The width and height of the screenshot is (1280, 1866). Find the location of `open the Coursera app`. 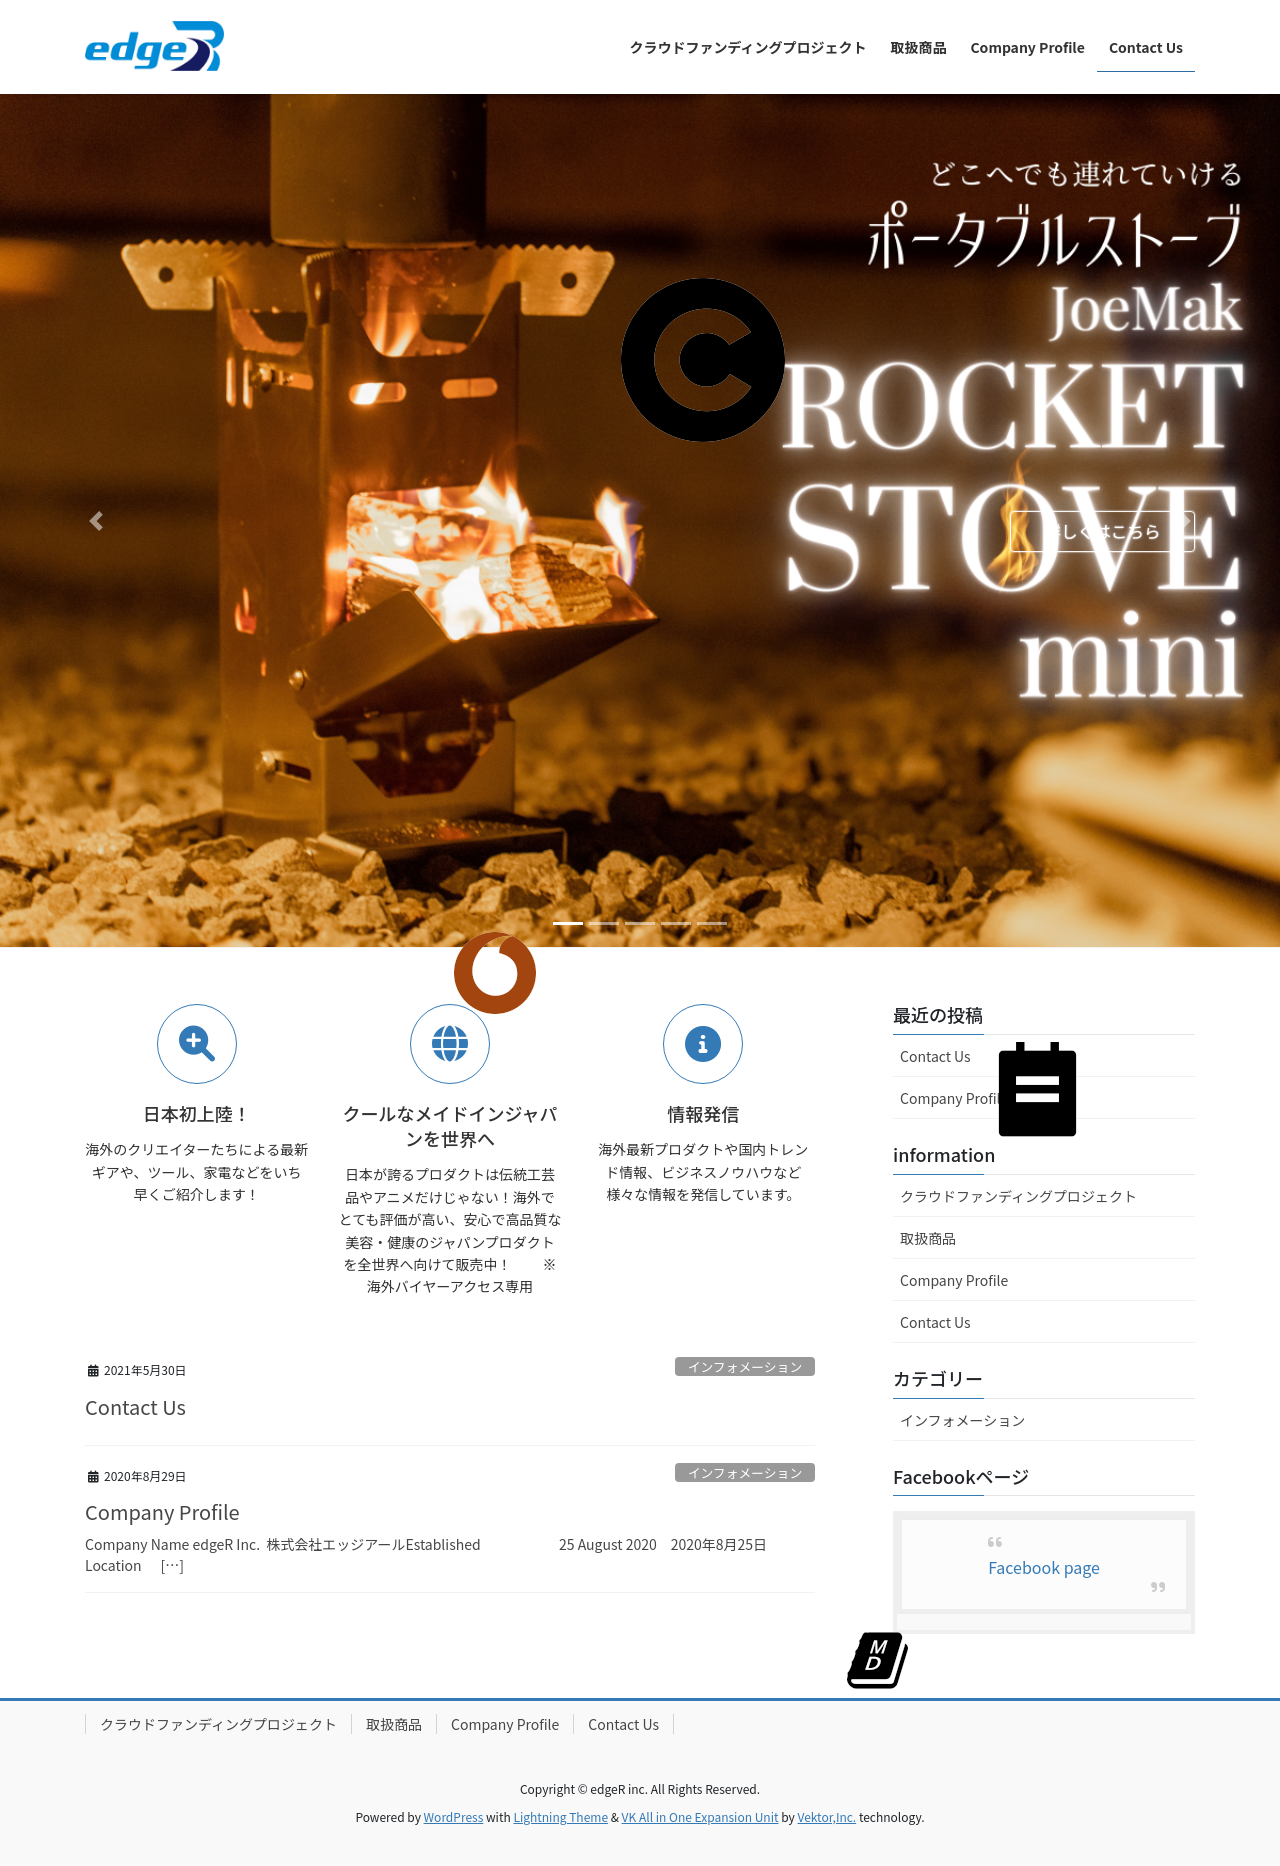

open the Coursera app is located at coordinates (703, 360).